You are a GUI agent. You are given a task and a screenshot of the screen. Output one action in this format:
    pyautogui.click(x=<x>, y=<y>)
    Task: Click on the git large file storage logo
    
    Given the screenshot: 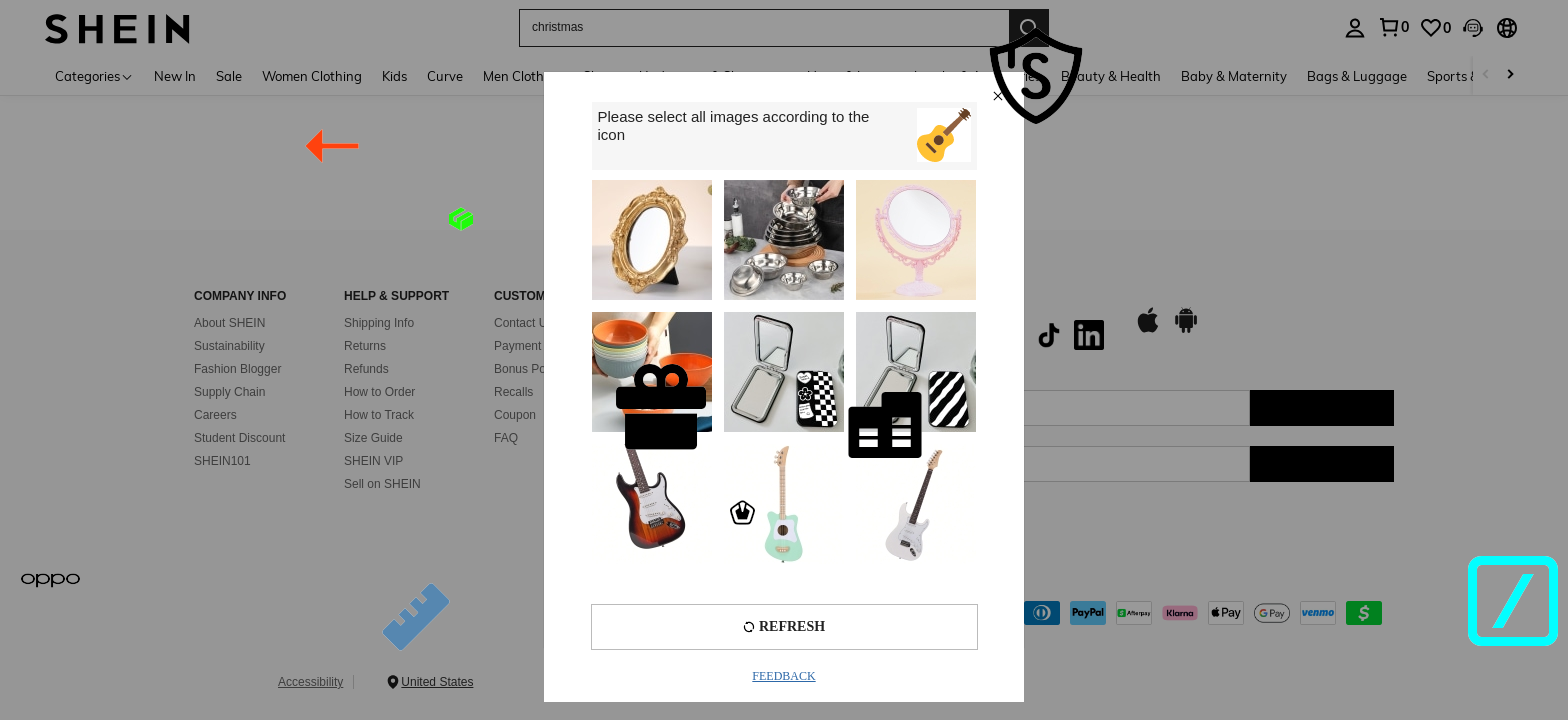 What is the action you would take?
    pyautogui.click(x=461, y=219)
    